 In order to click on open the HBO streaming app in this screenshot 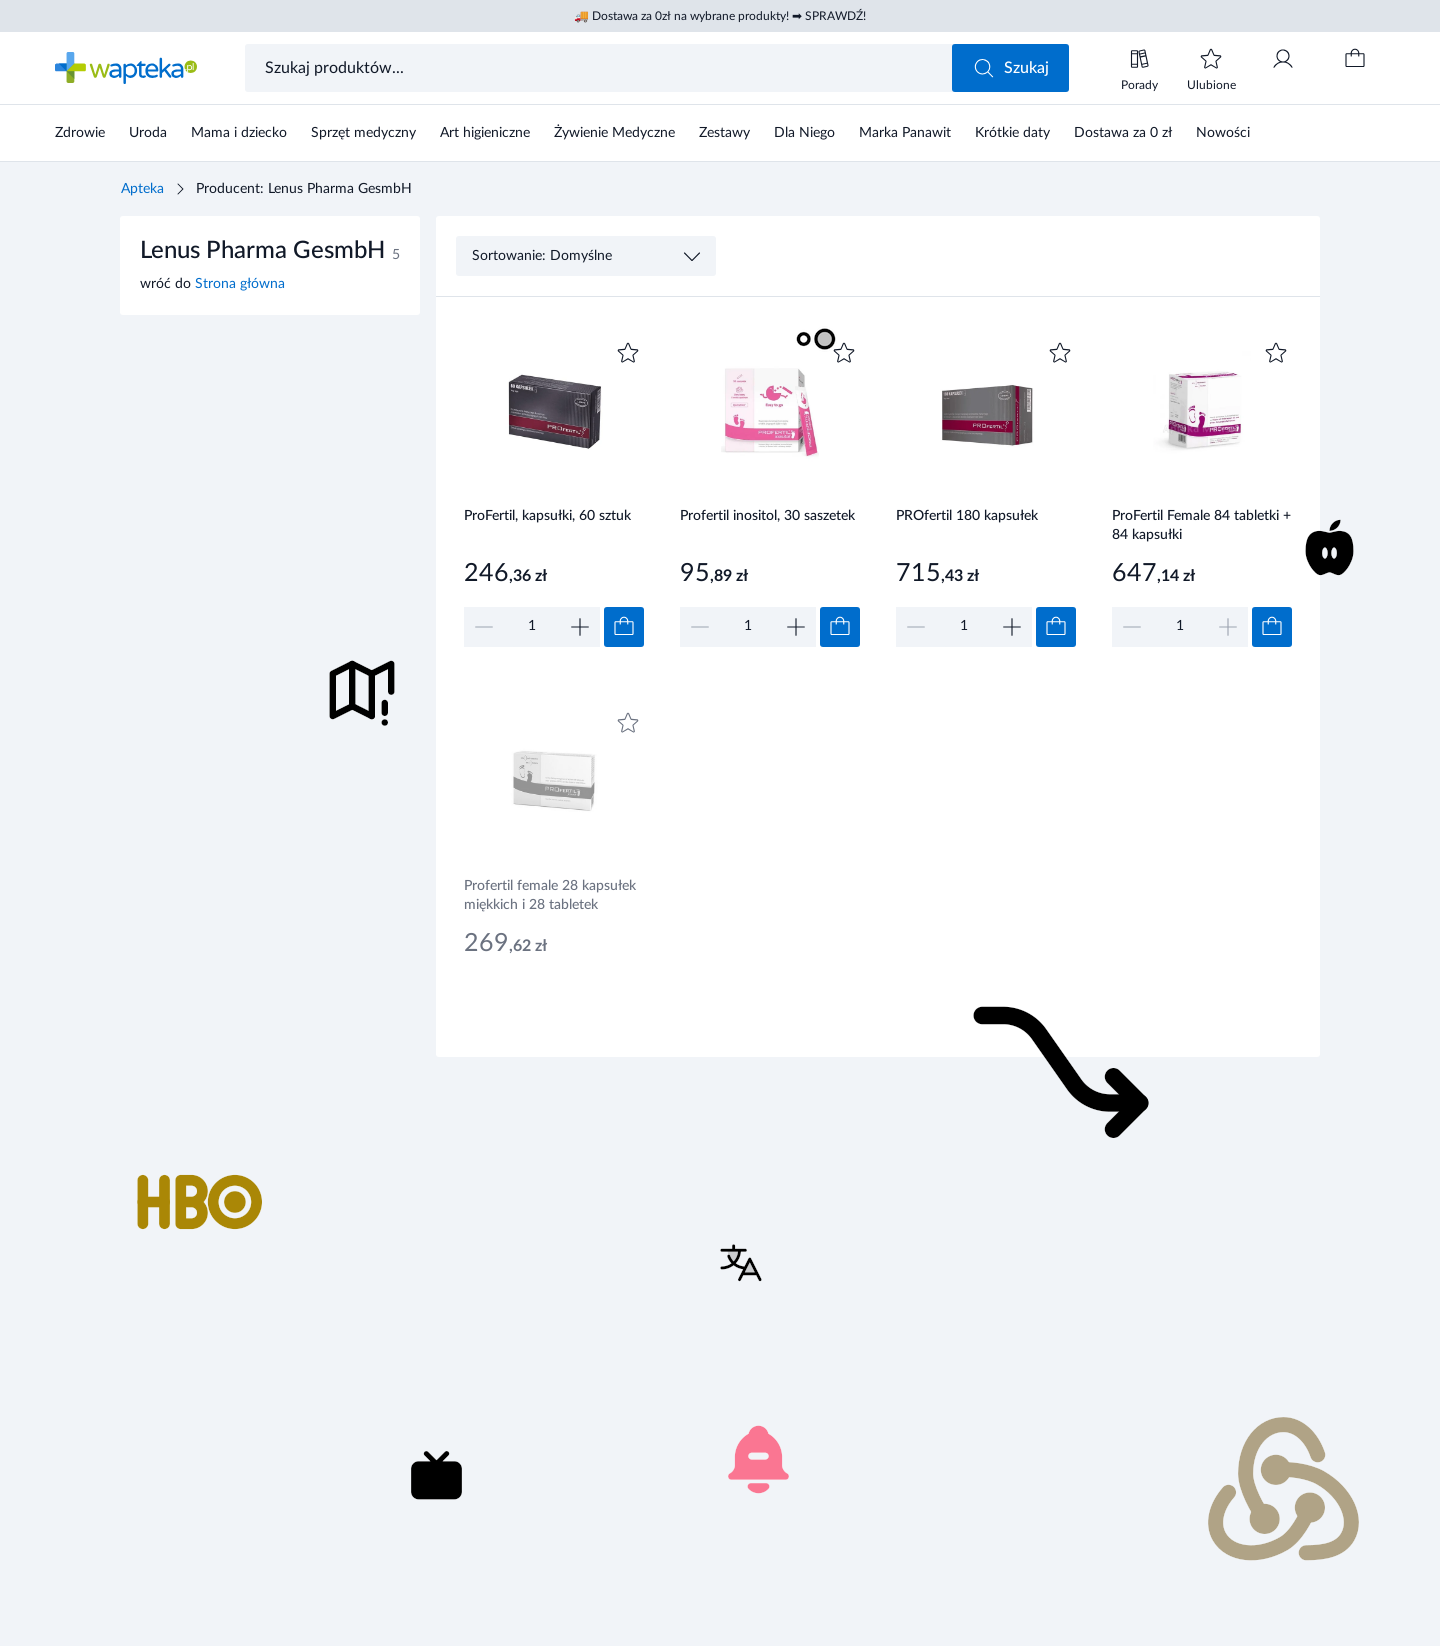, I will do `click(197, 1202)`.